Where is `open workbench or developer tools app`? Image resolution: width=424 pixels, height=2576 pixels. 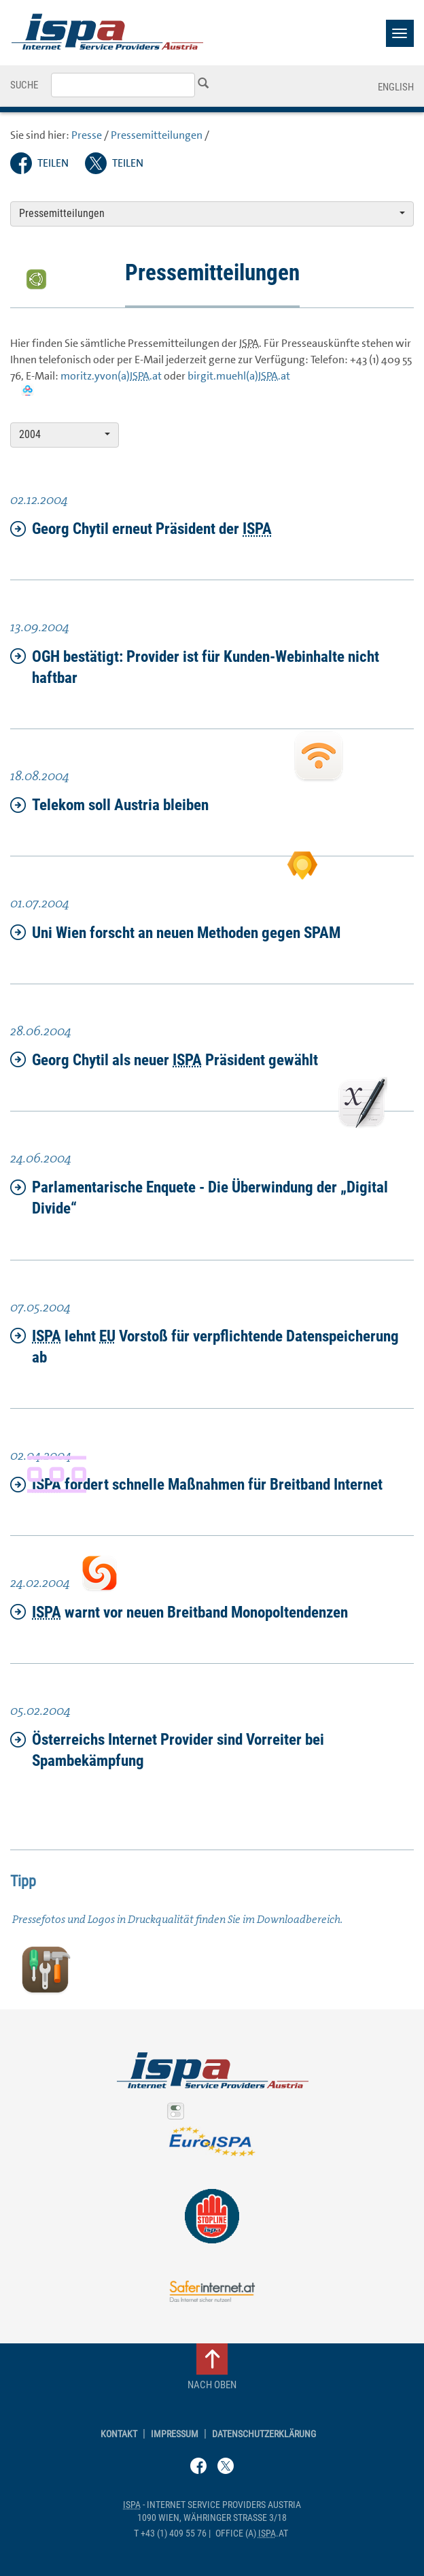 open workbench or developer tools app is located at coordinates (45, 1969).